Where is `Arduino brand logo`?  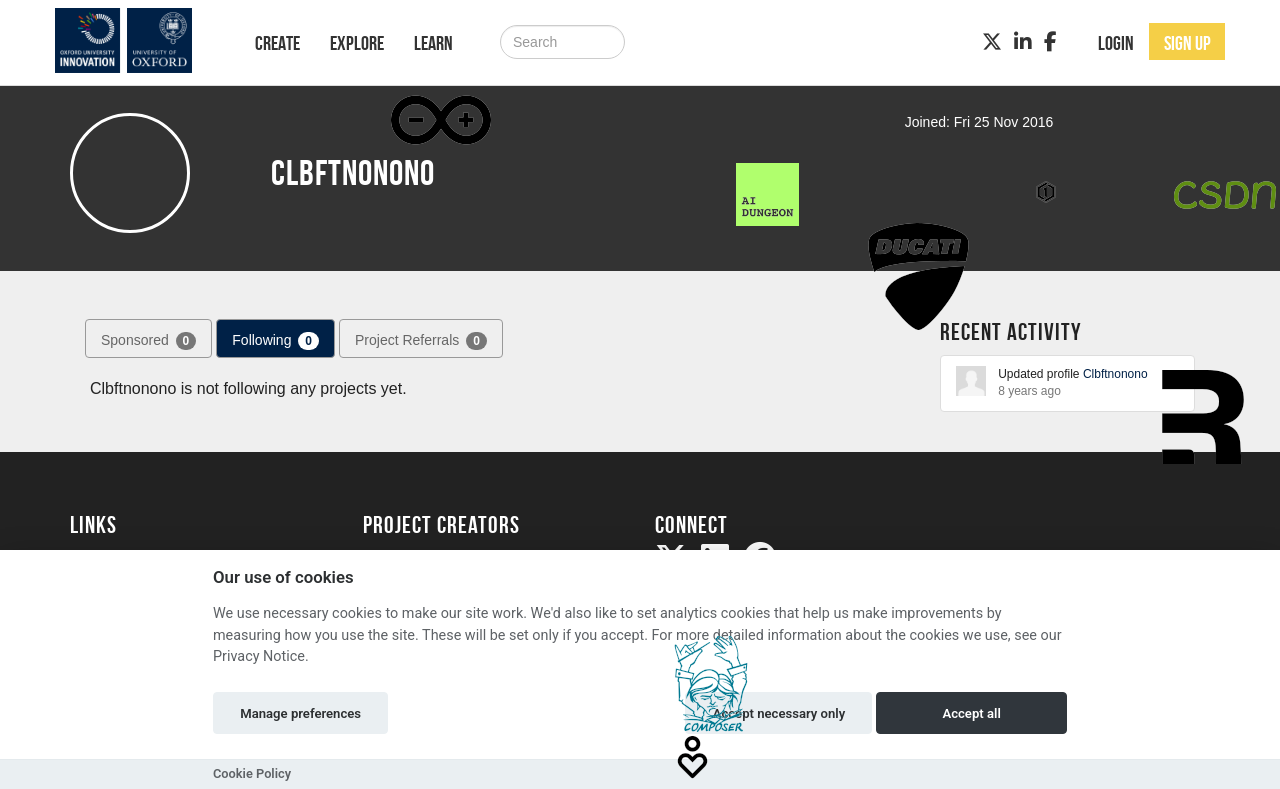 Arduino brand logo is located at coordinates (441, 120).